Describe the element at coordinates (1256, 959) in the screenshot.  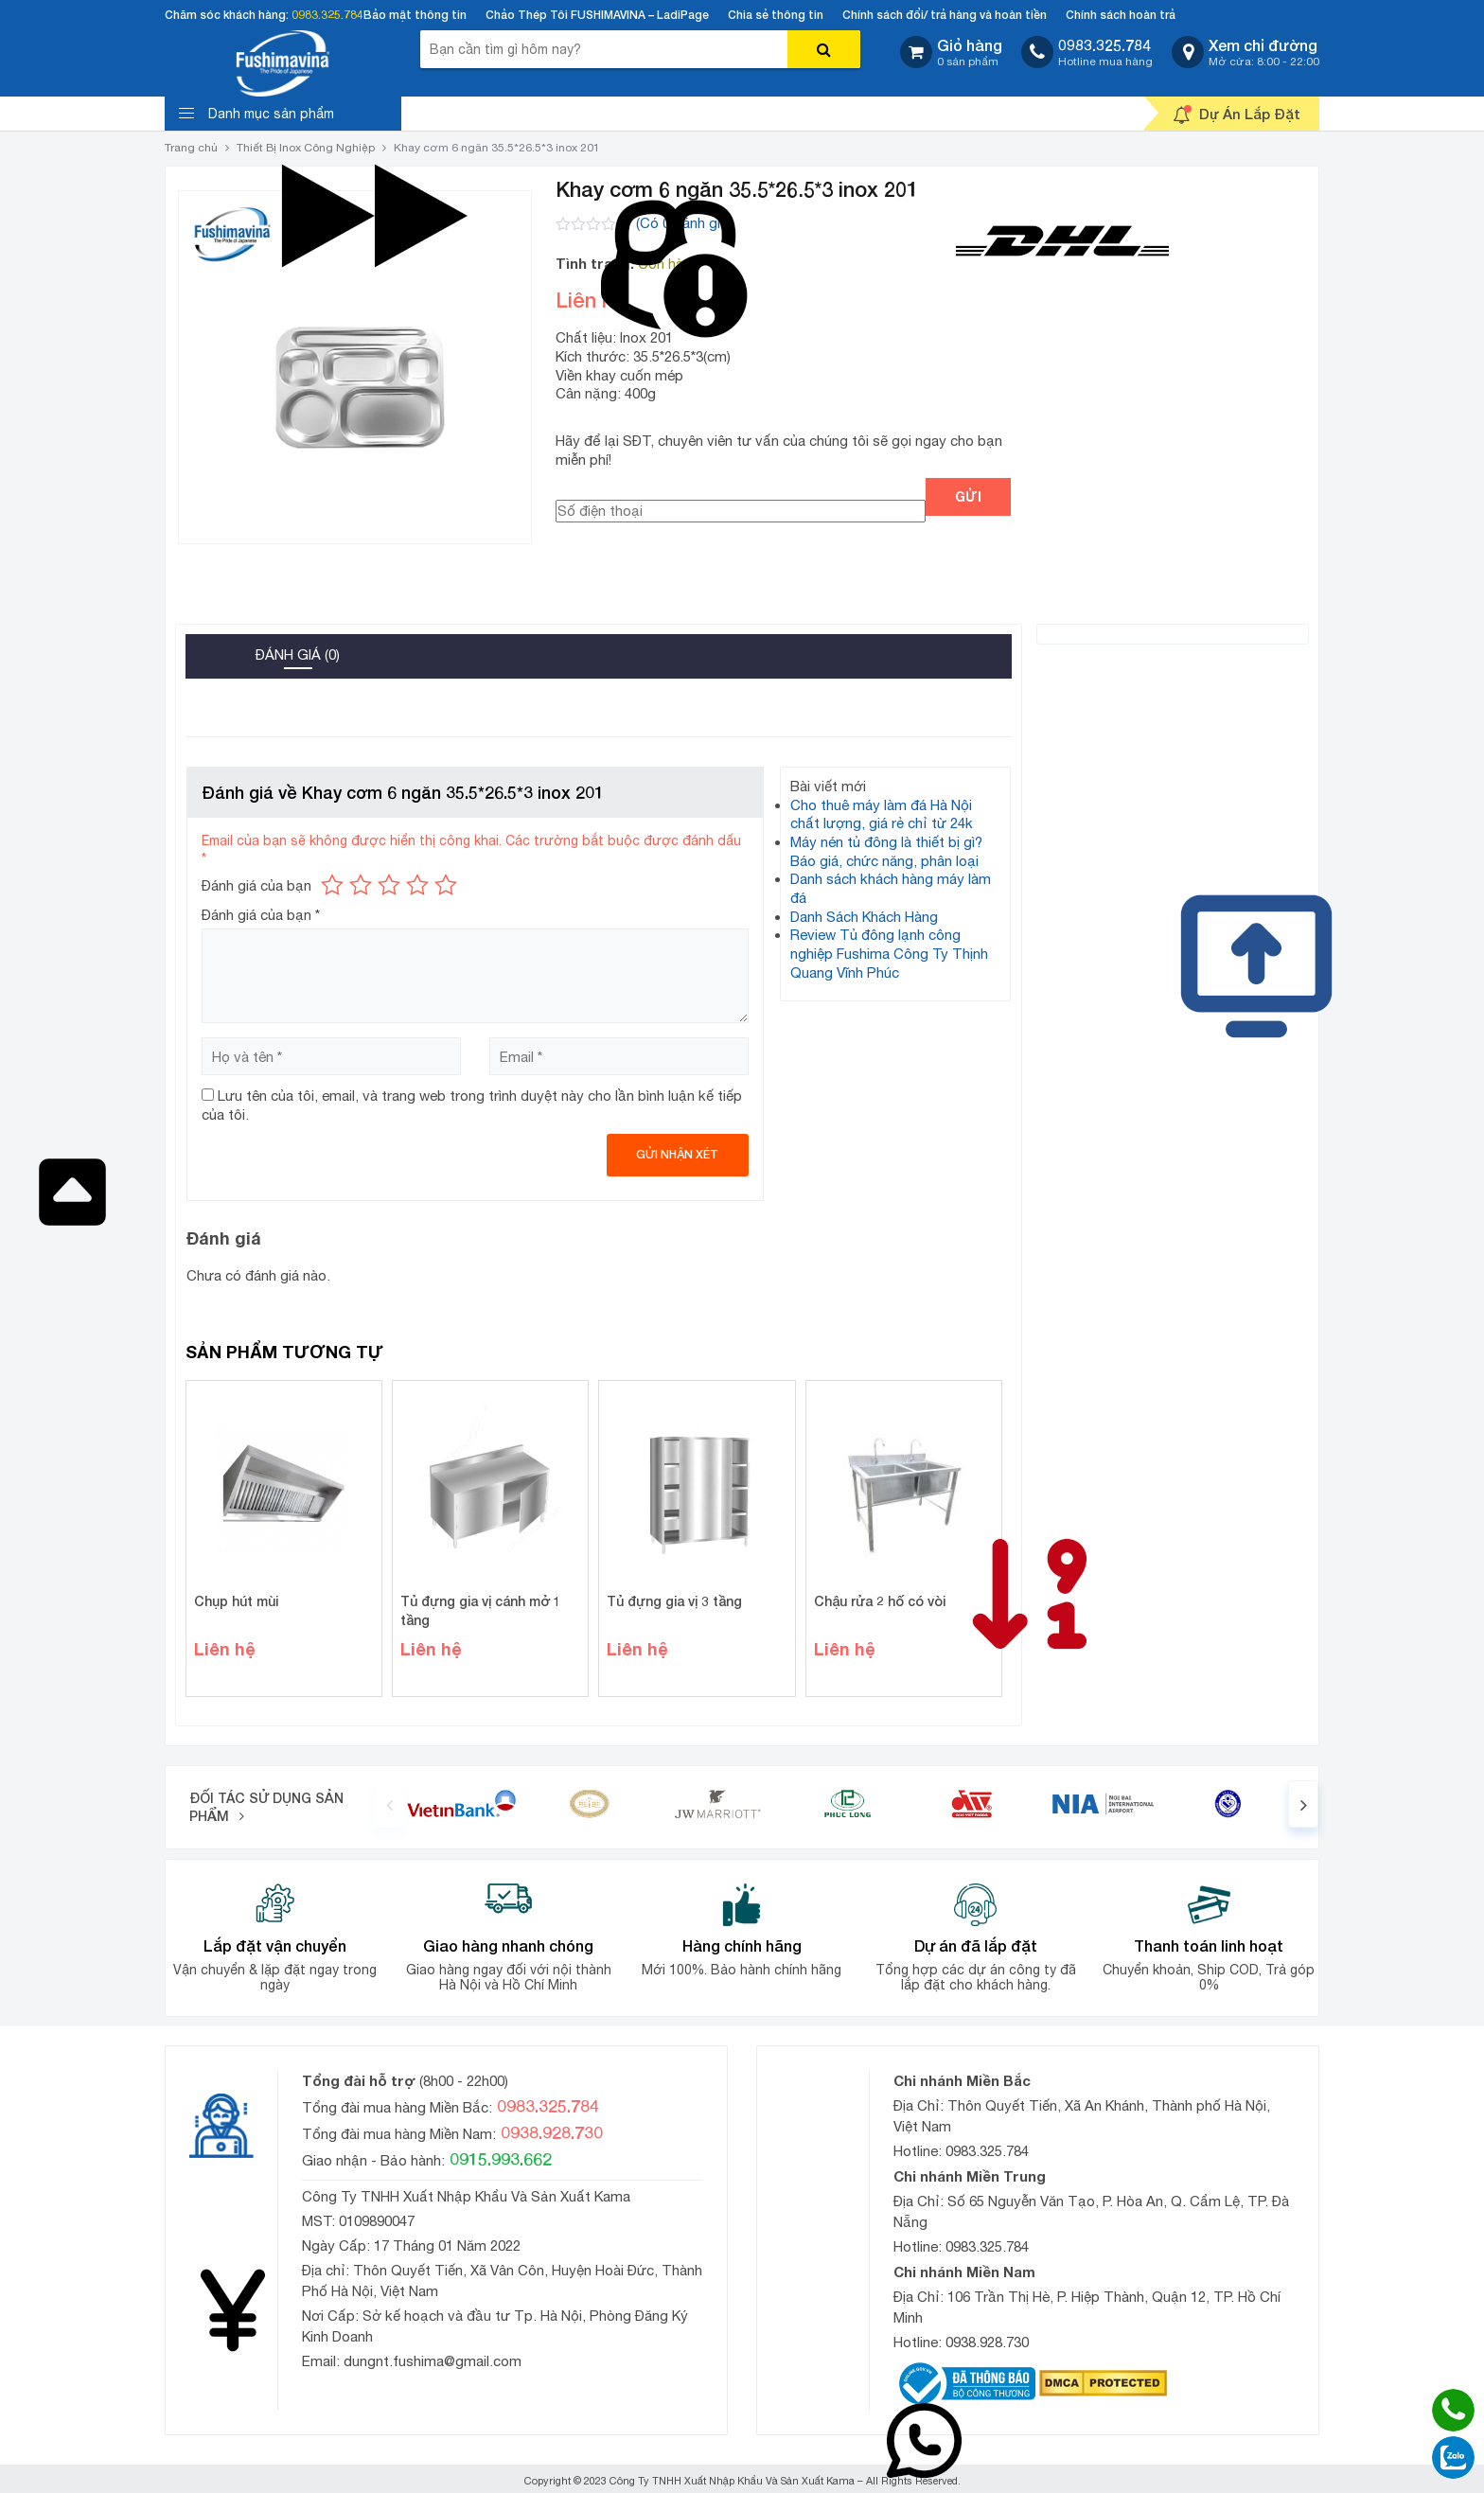
I see `upload file to display or screen` at that location.